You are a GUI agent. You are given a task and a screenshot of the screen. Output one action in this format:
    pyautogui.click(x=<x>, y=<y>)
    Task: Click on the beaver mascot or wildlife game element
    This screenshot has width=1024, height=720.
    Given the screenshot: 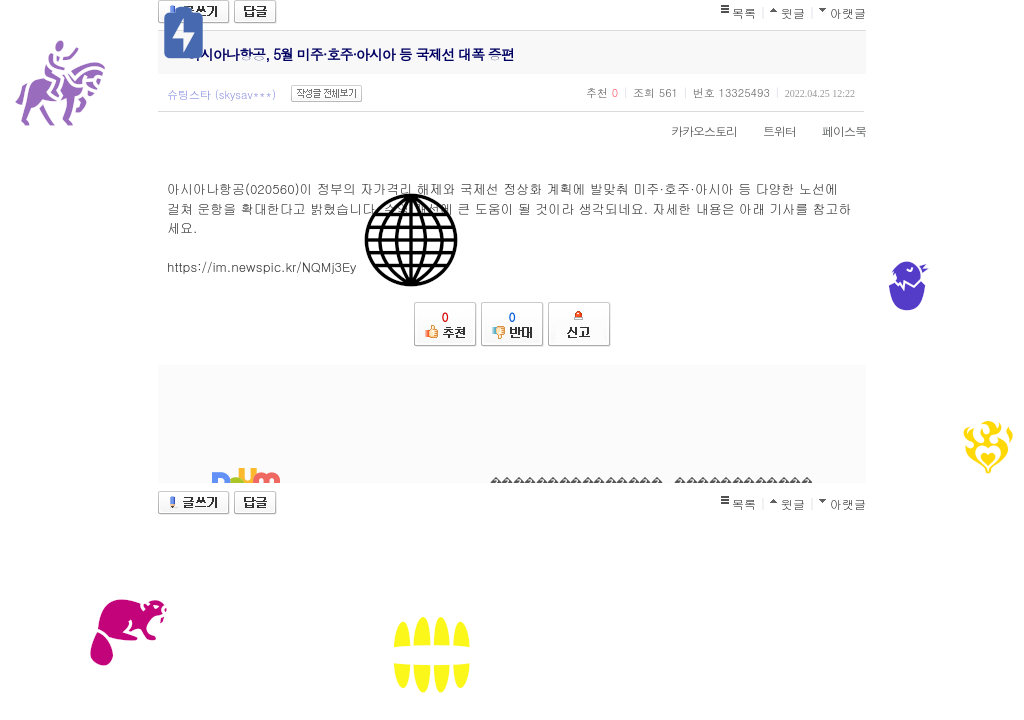 What is the action you would take?
    pyautogui.click(x=128, y=632)
    